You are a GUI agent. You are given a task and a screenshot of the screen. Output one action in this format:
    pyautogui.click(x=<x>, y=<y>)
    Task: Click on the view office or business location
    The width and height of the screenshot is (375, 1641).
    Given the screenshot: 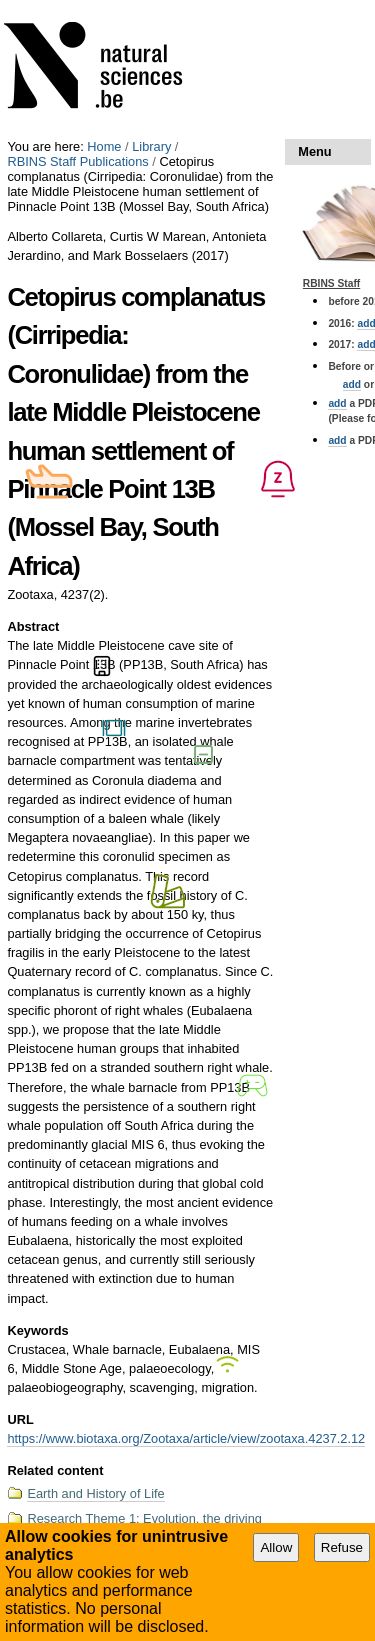 What is the action you would take?
    pyautogui.click(x=102, y=666)
    